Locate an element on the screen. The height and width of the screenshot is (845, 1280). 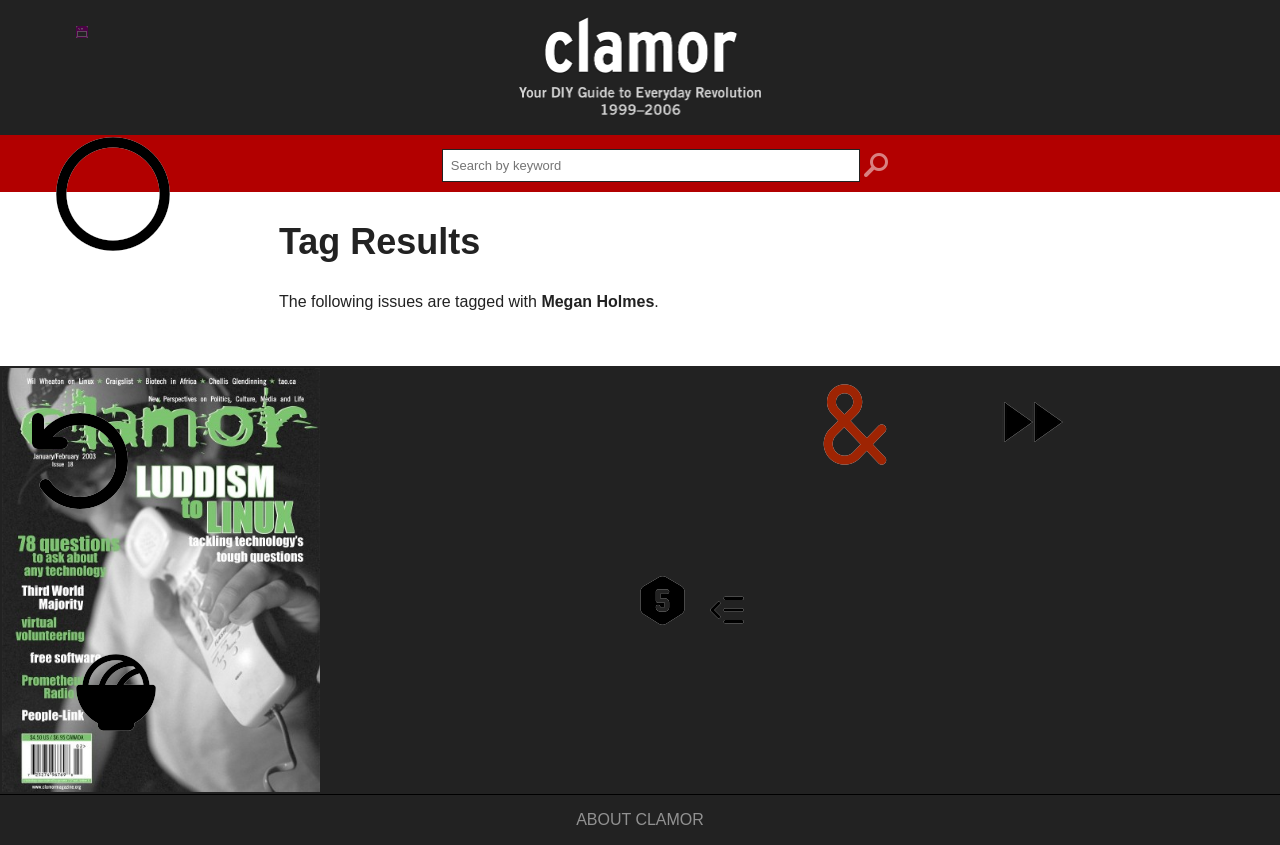
decrease list indentation is located at coordinates (727, 610).